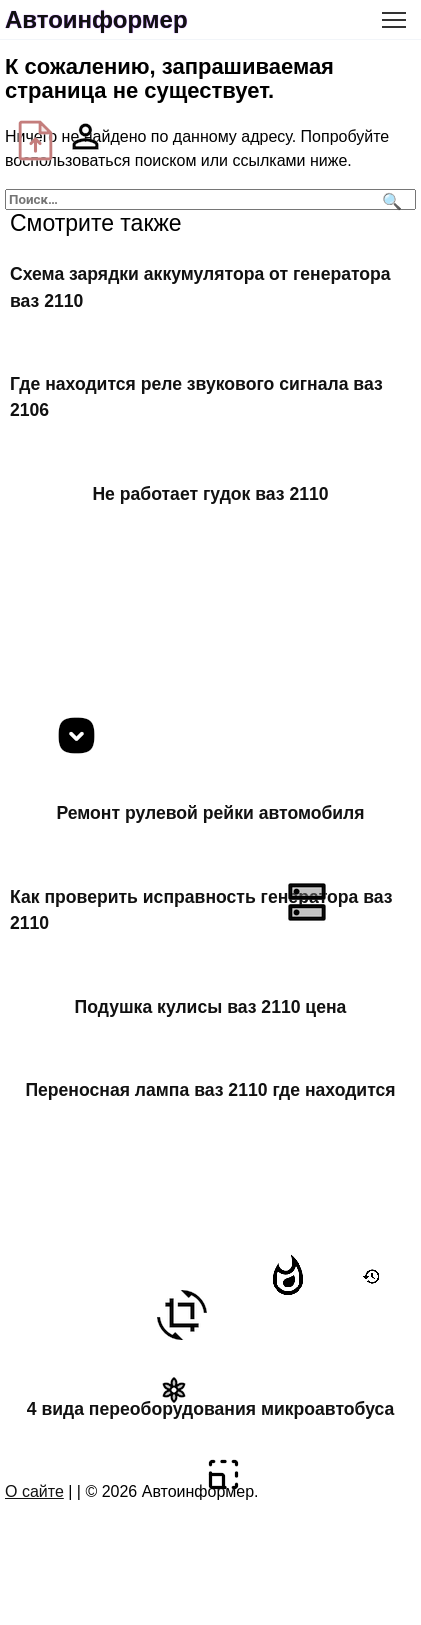  What do you see at coordinates (307, 902) in the screenshot?
I see `access server or DNS settings` at bounding box center [307, 902].